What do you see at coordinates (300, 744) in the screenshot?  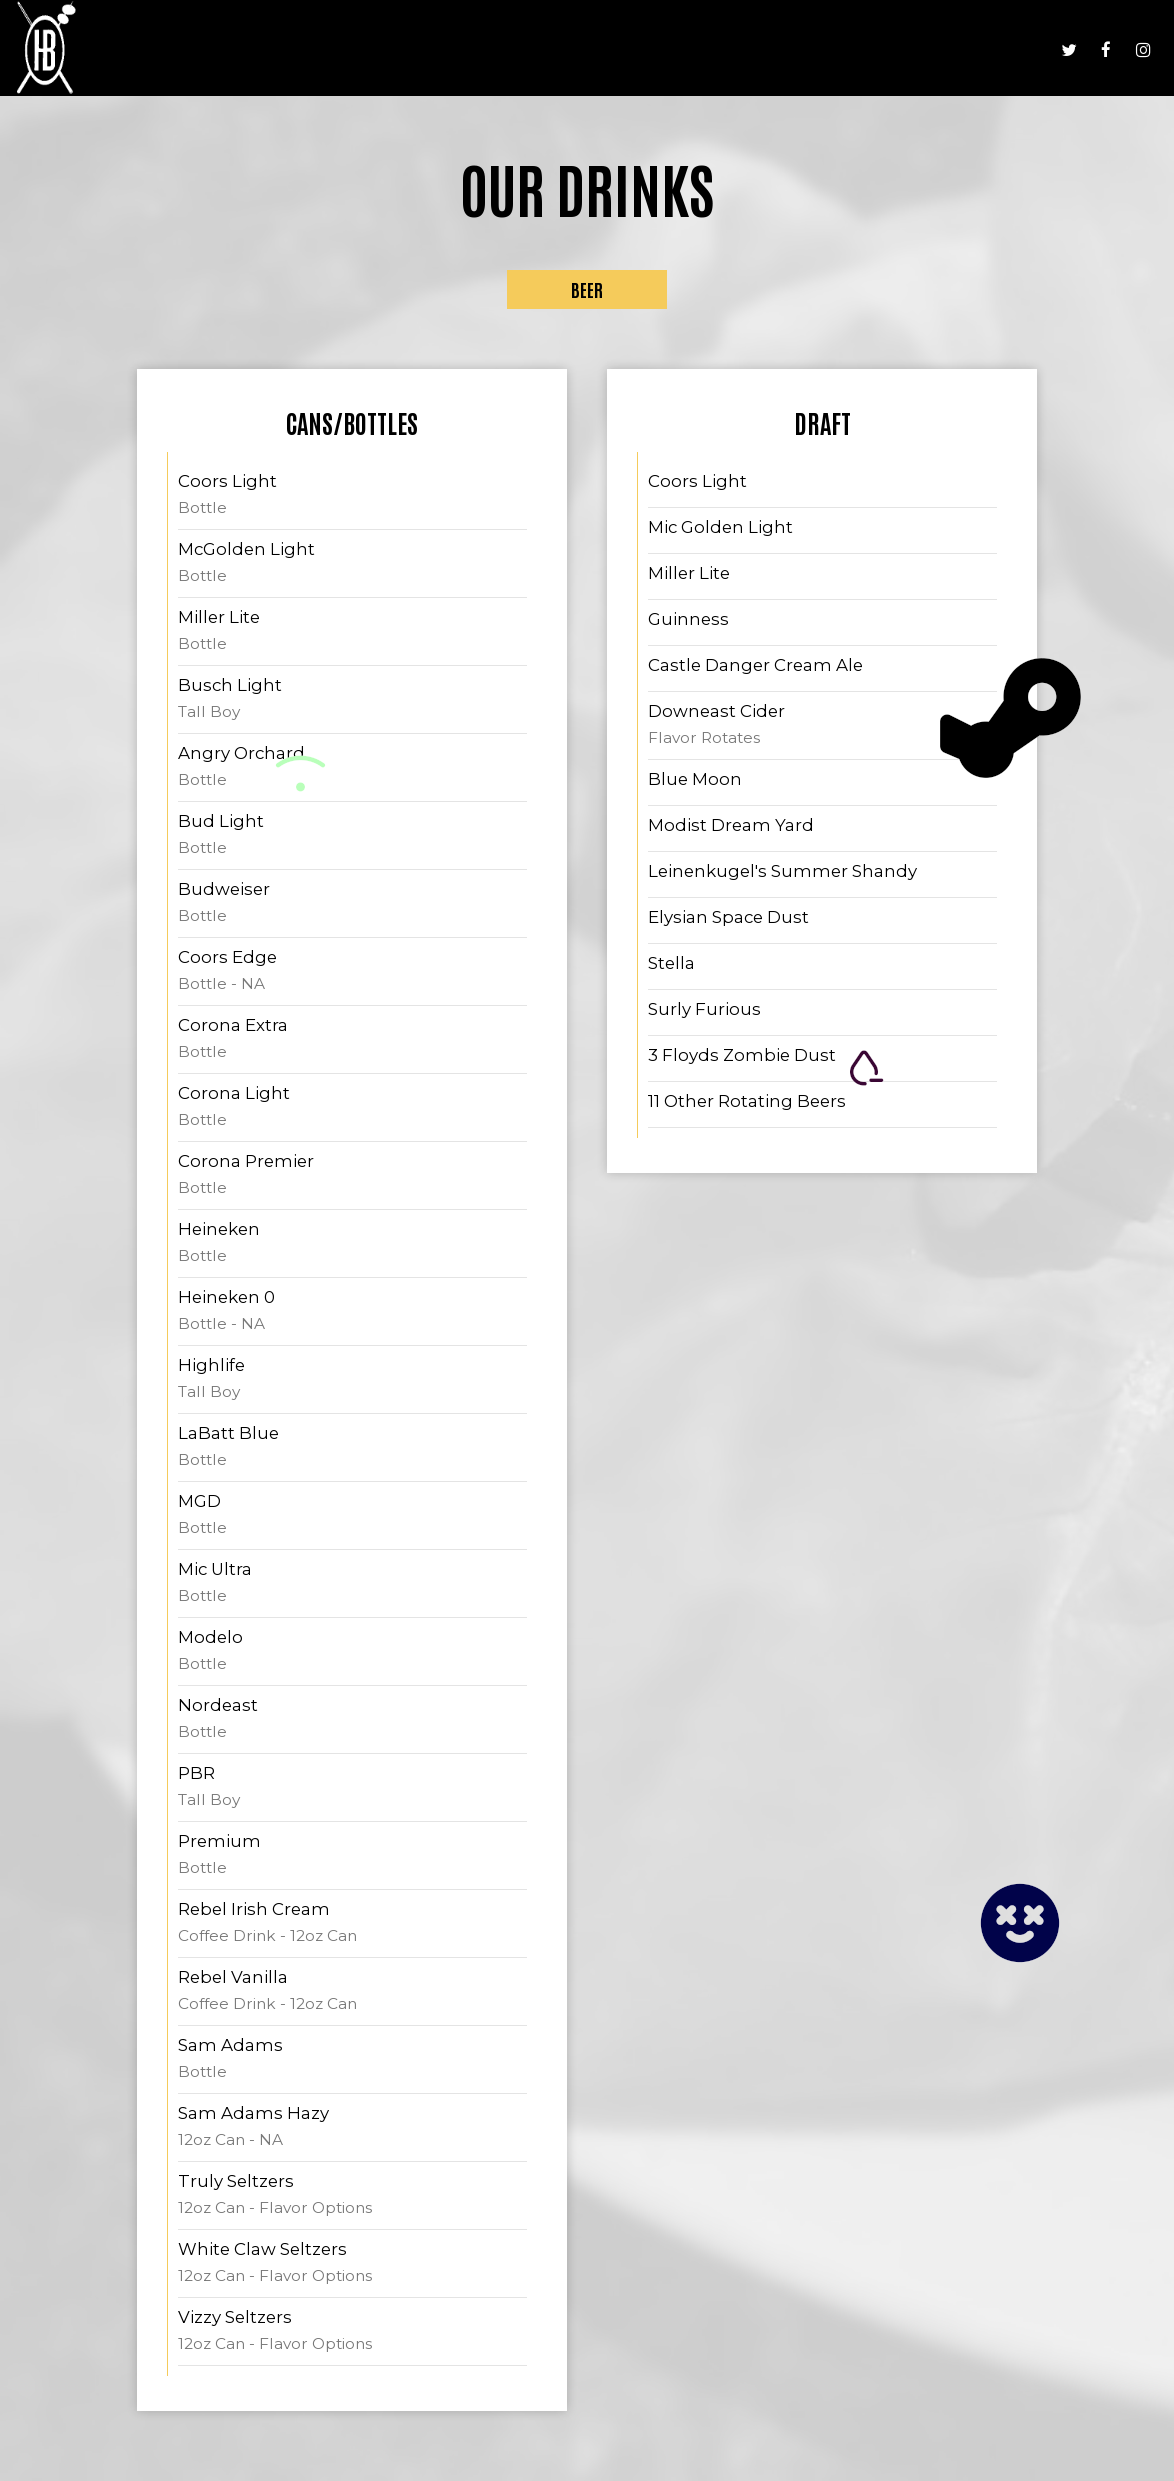 I see `indicates weak wifi signal strength` at bounding box center [300, 744].